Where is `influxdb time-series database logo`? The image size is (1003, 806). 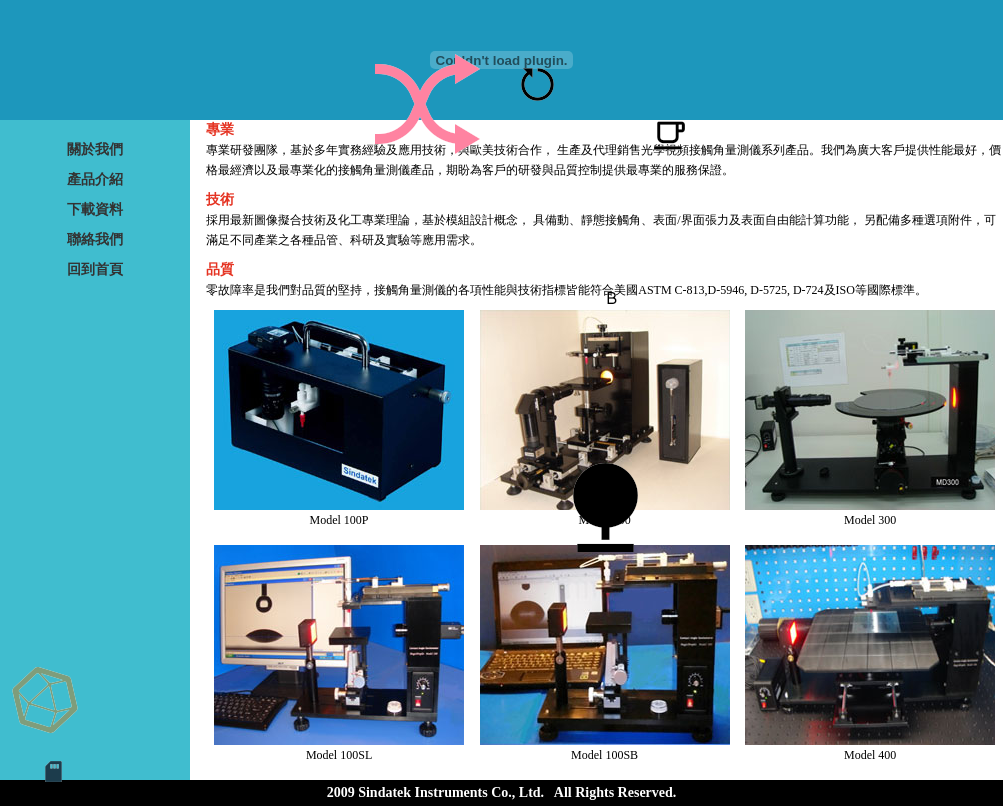
influxdb time-series database logo is located at coordinates (45, 700).